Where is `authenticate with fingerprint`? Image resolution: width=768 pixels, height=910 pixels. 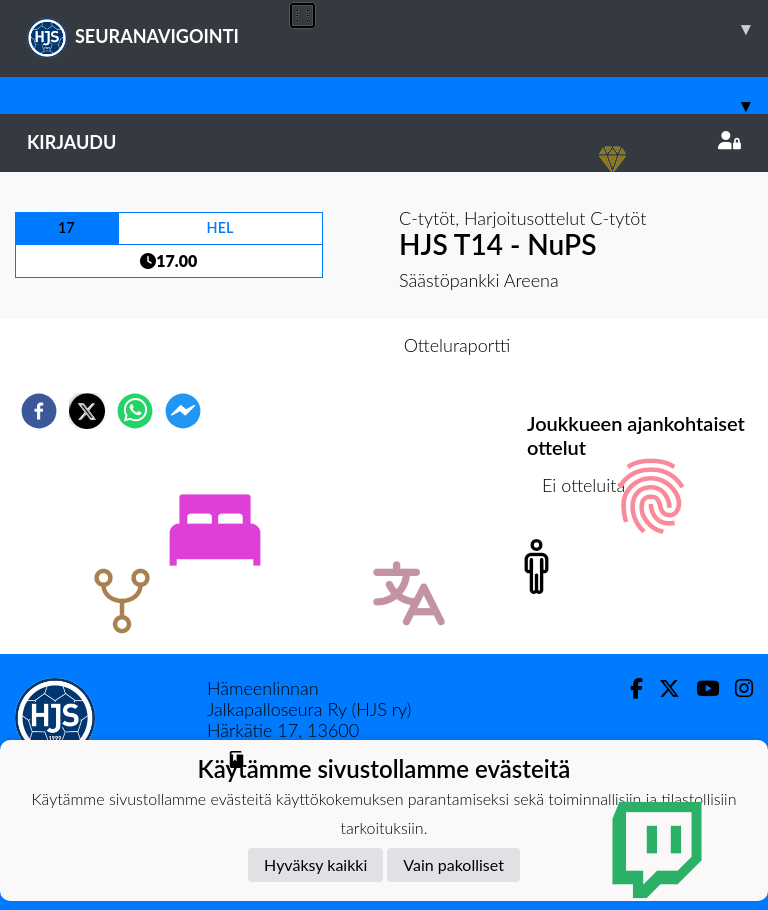 authenticate with fingerprint is located at coordinates (651, 496).